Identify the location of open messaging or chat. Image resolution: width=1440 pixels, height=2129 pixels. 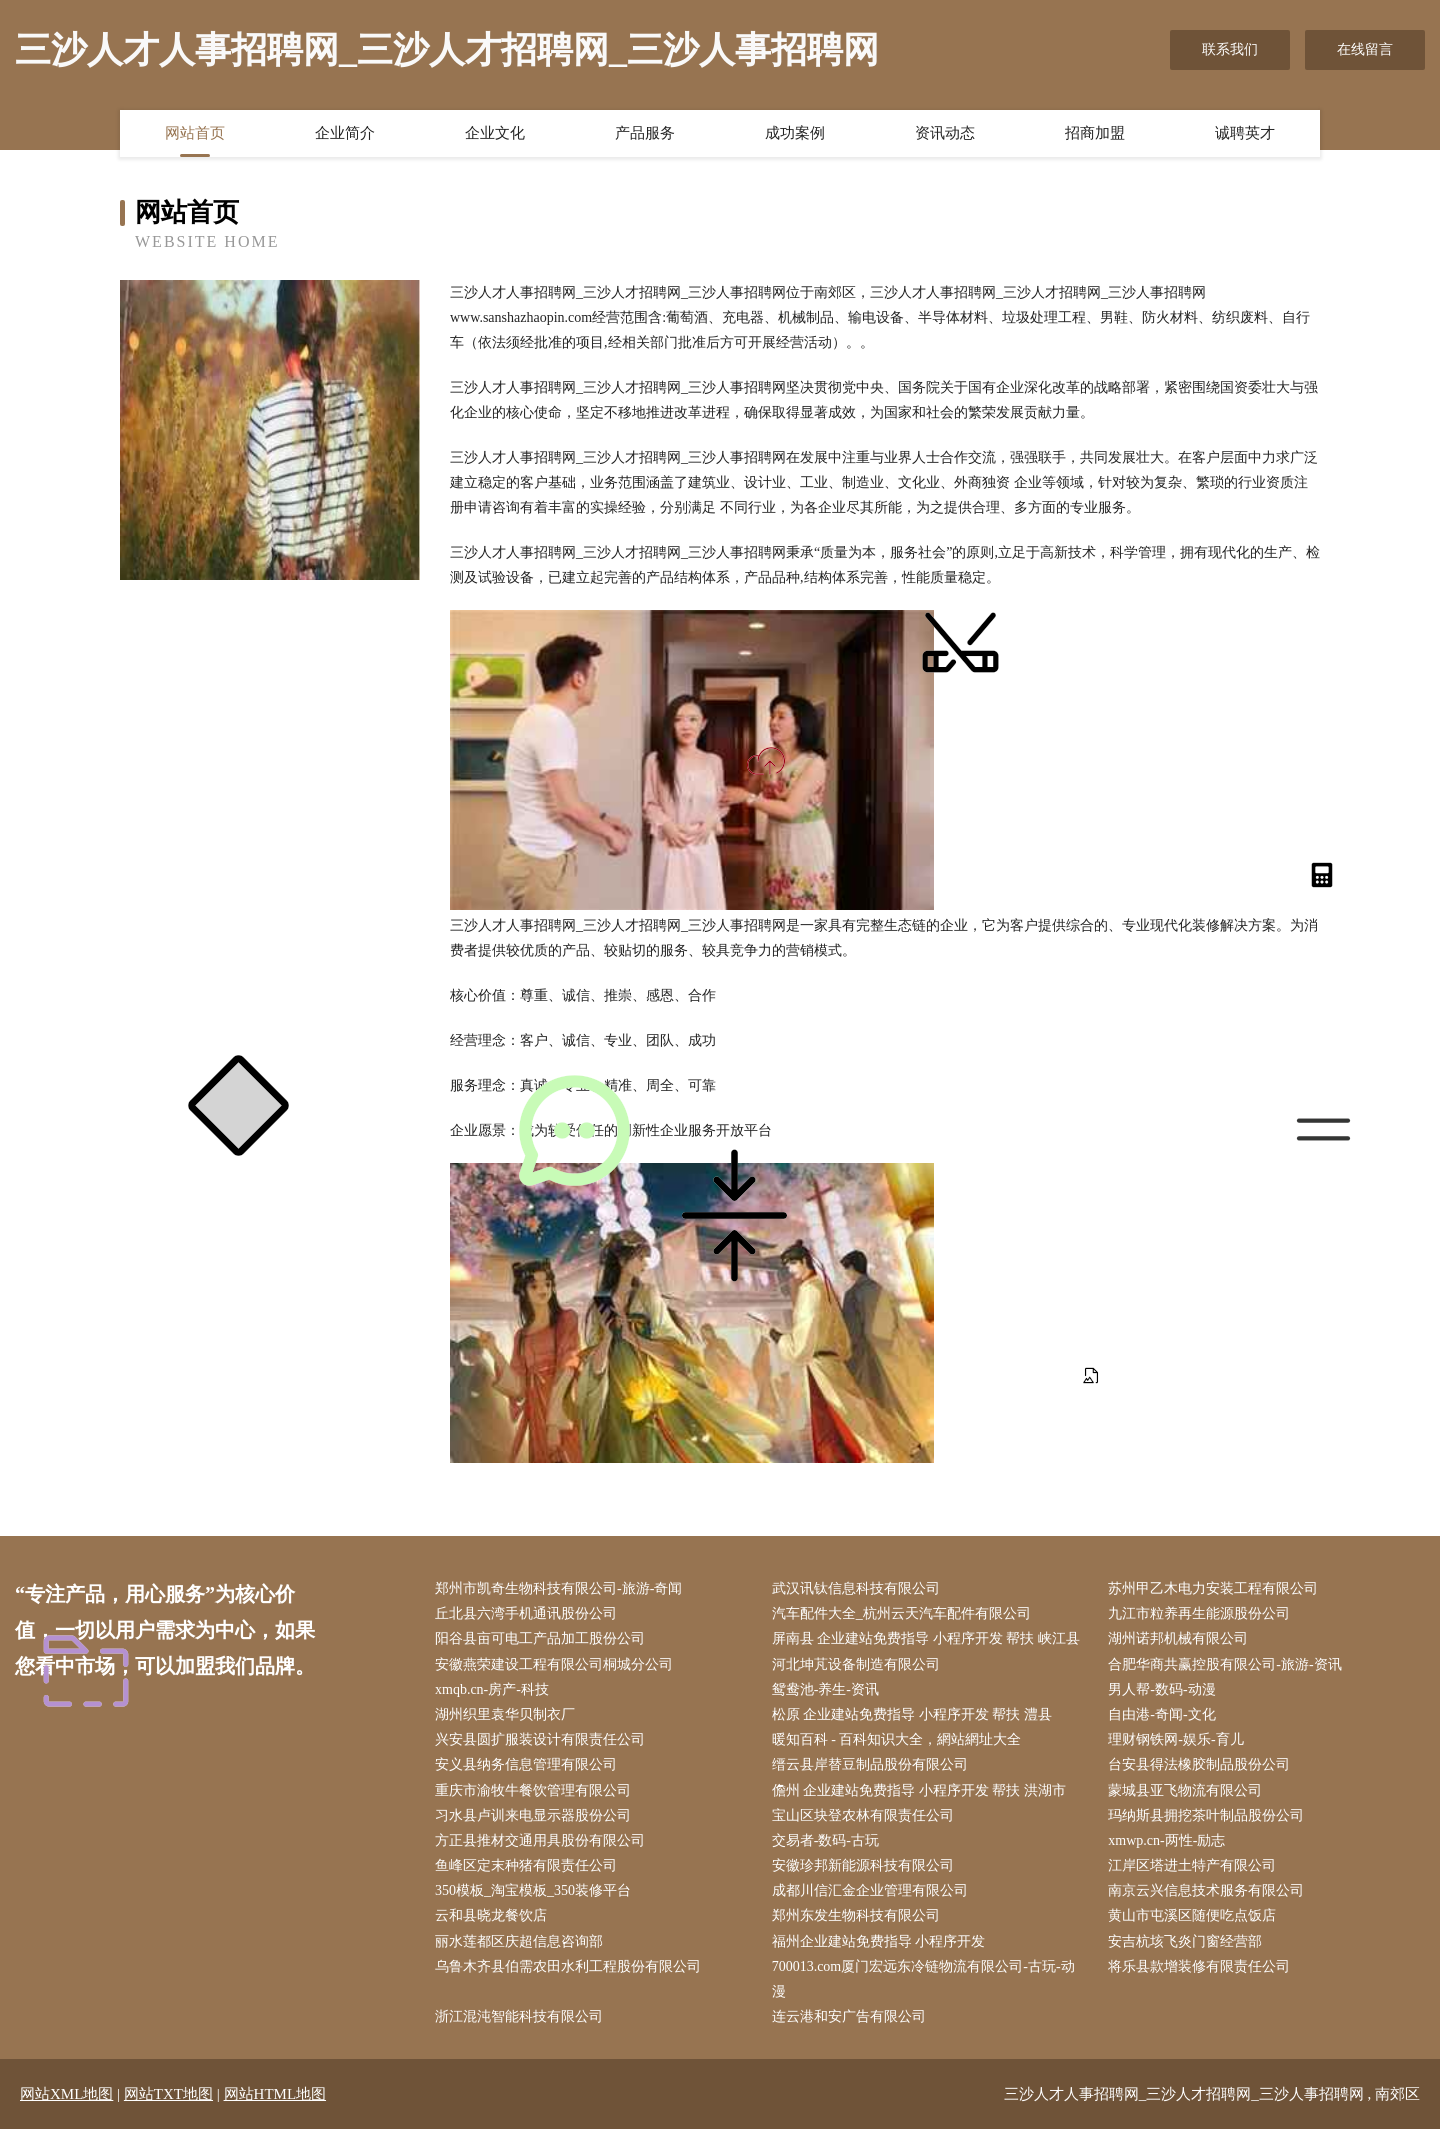
(574, 1130).